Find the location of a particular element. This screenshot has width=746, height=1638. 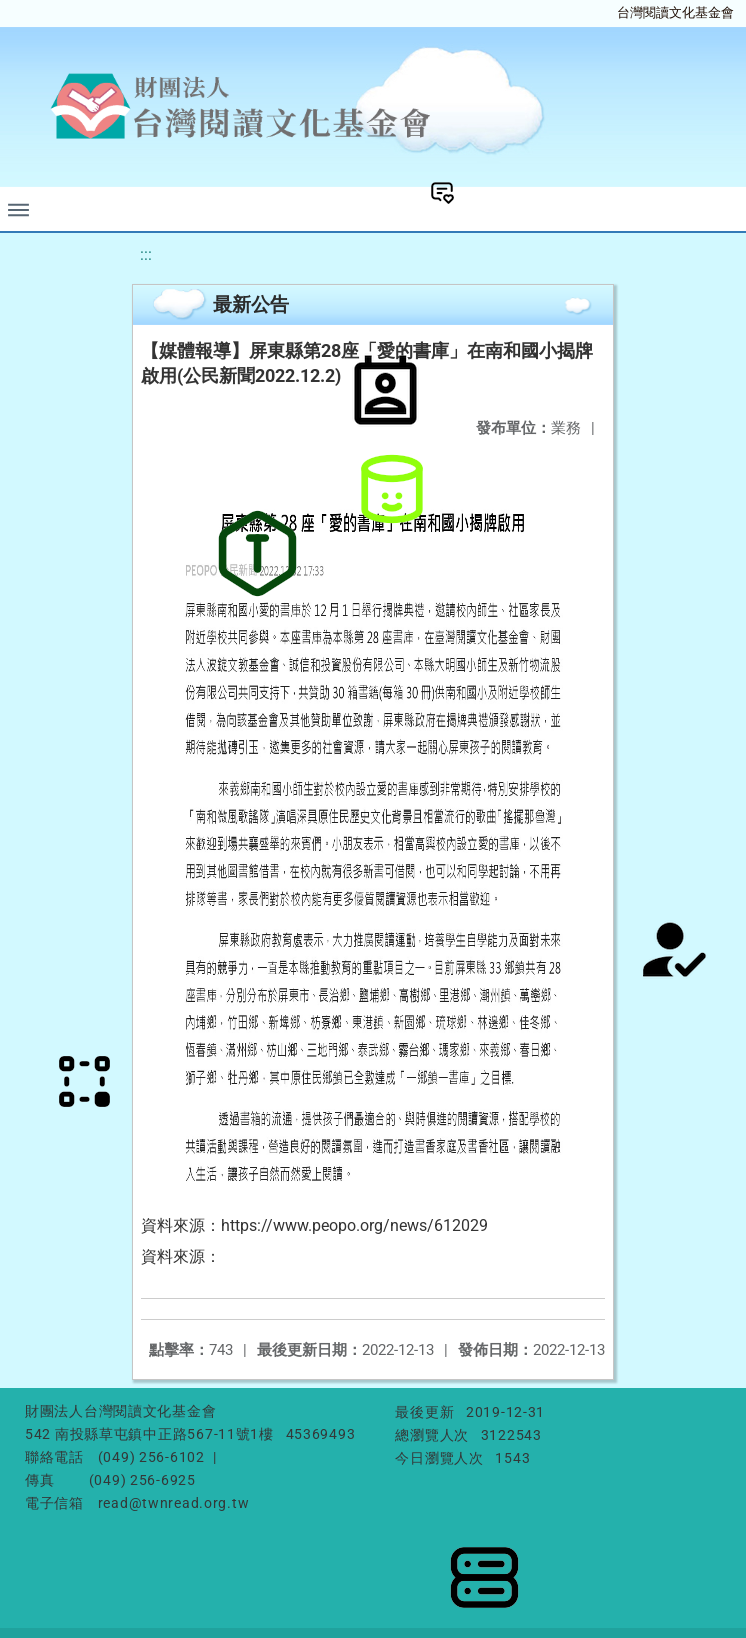

view contact calendar or schedule is located at coordinates (385, 393).